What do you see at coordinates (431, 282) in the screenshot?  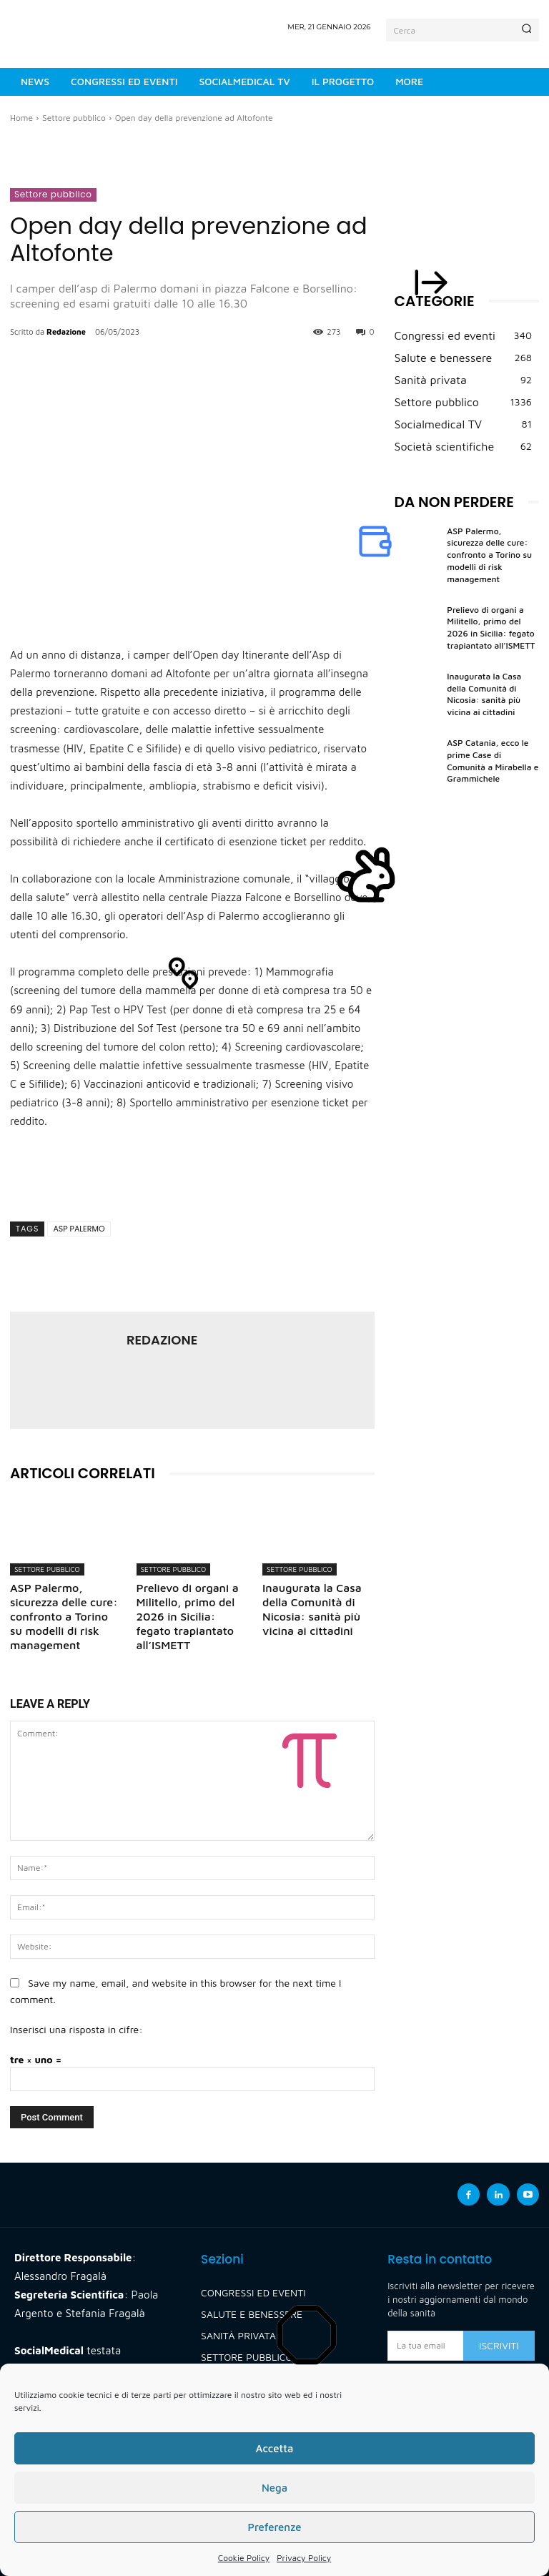 I see `sign out or log out of account` at bounding box center [431, 282].